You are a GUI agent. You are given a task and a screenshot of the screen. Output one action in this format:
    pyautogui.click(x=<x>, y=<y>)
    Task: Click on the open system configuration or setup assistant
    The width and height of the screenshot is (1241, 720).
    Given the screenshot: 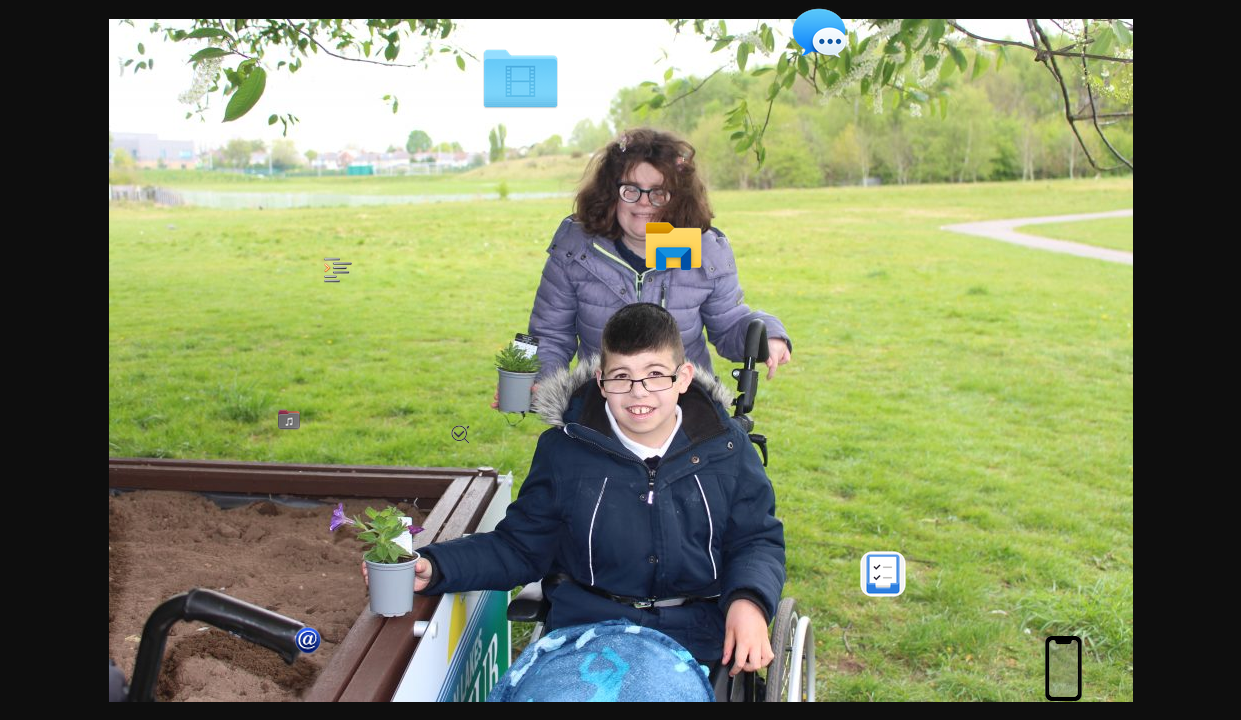 What is the action you would take?
    pyautogui.click(x=460, y=434)
    